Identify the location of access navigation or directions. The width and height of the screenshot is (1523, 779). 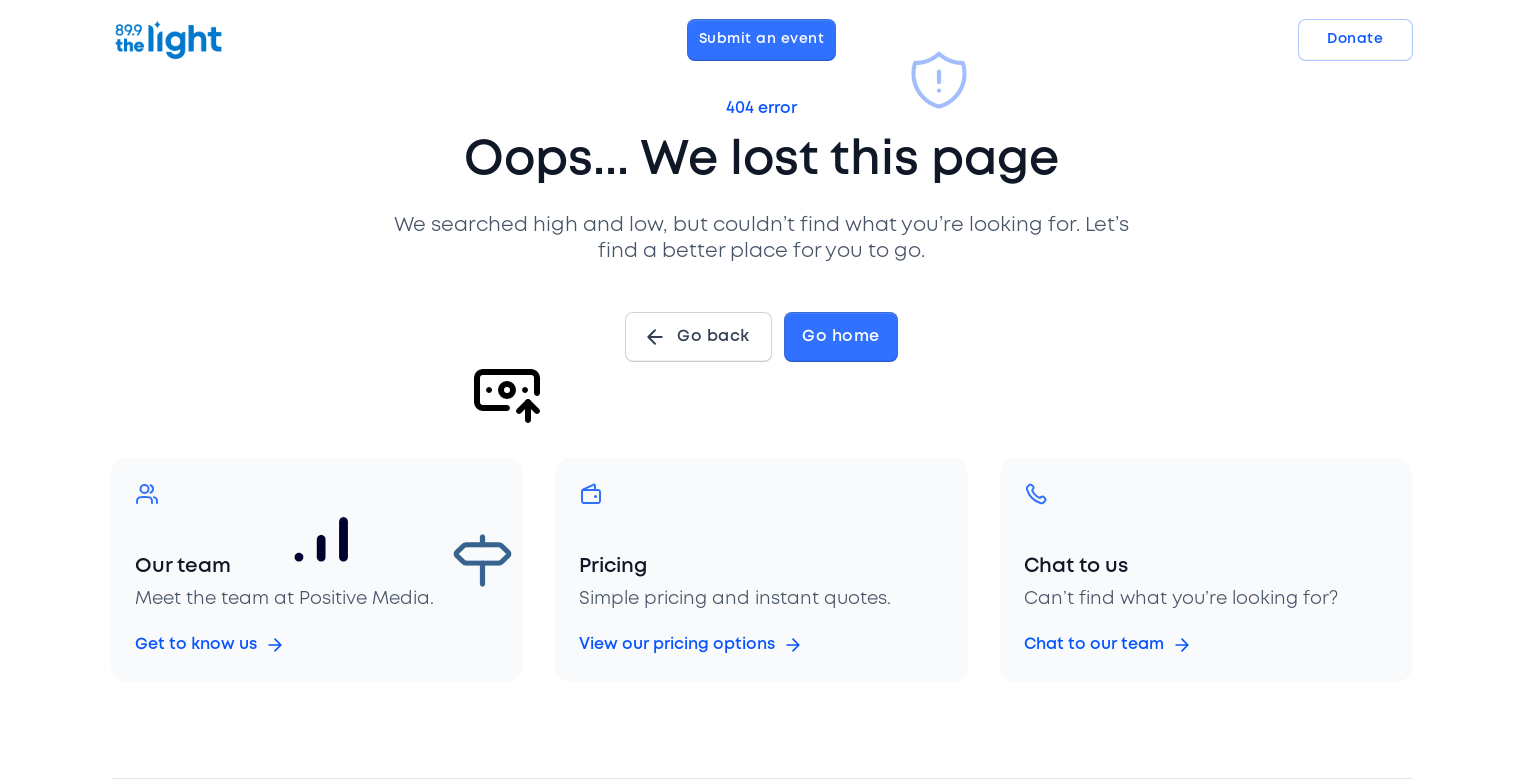
(482, 560).